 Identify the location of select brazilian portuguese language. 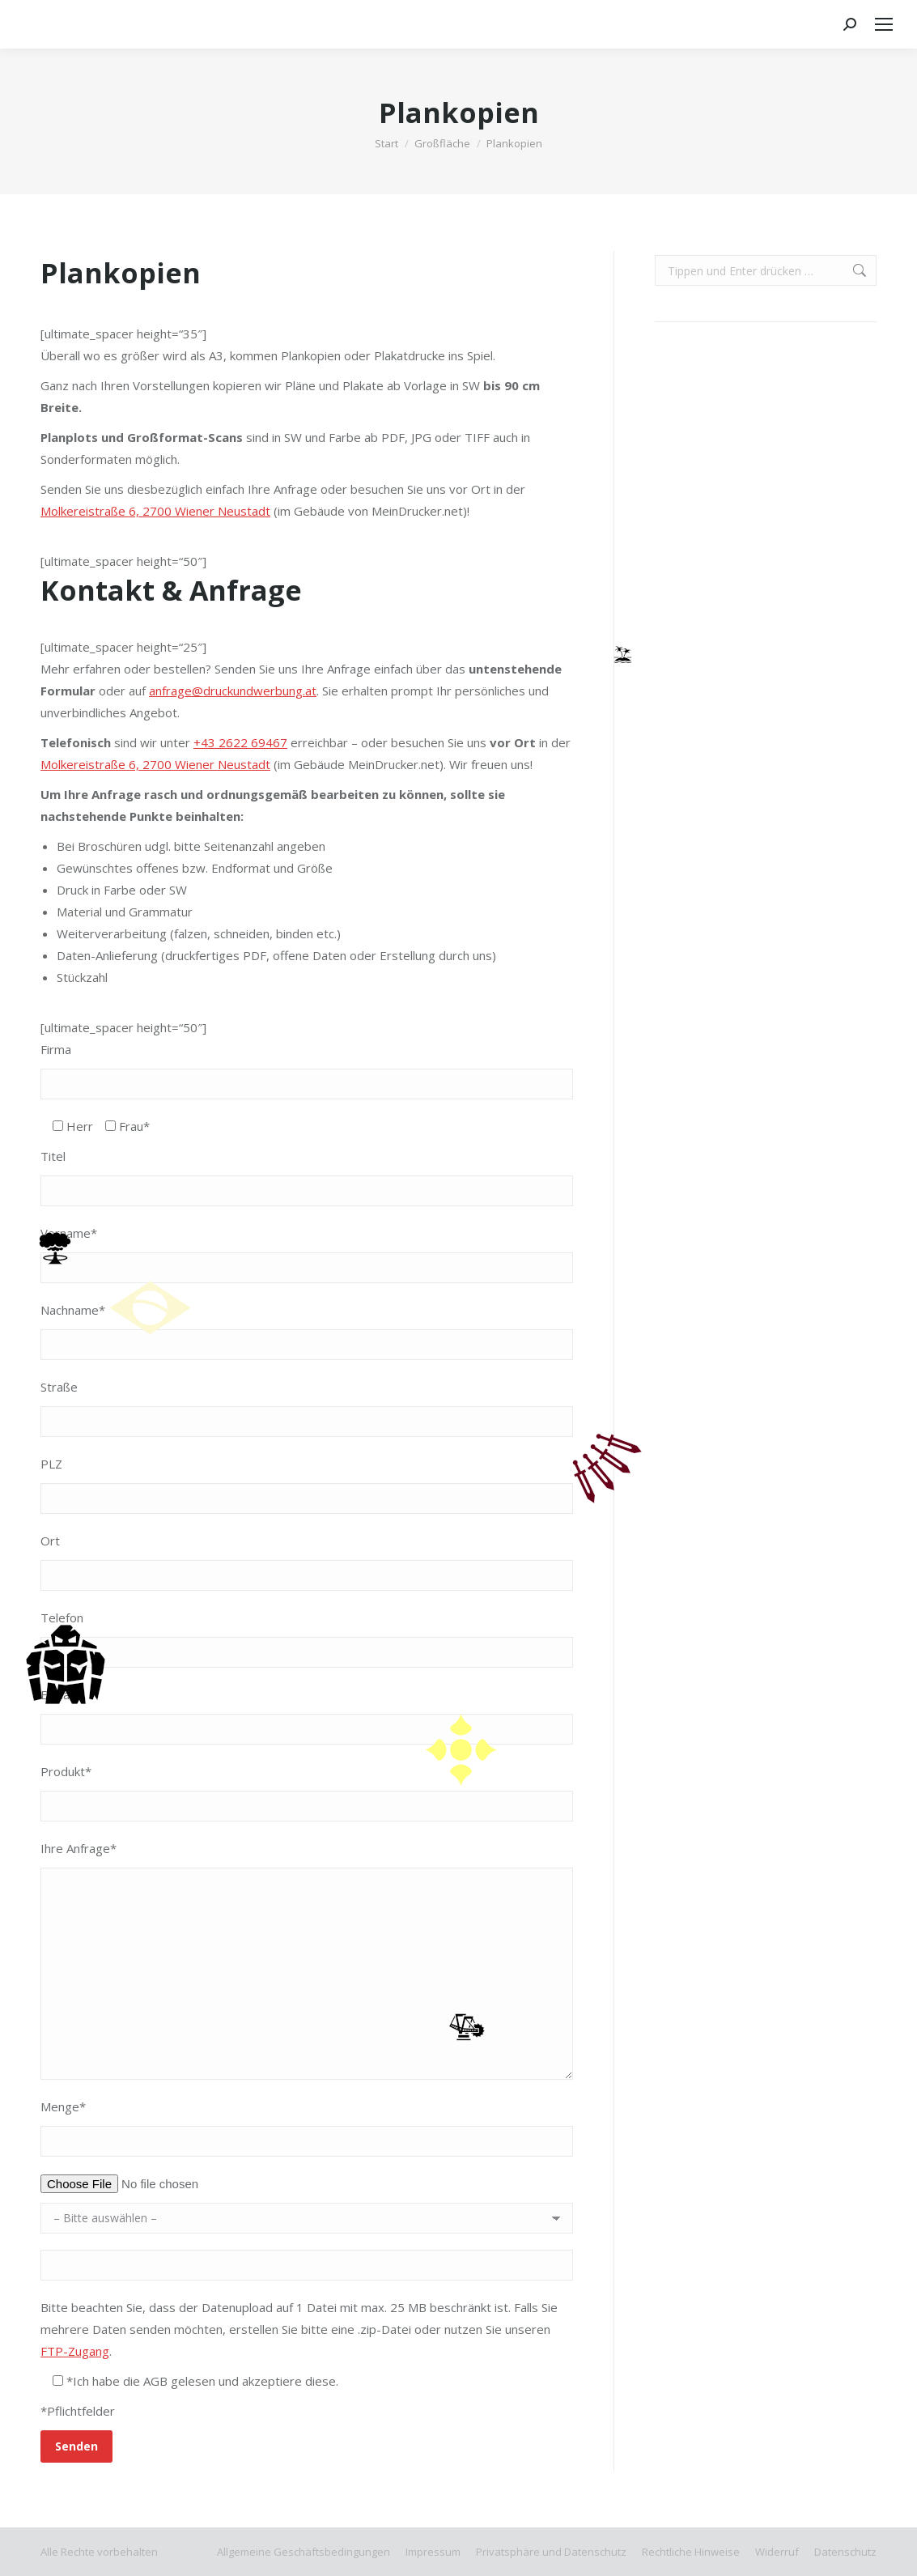
(150, 1307).